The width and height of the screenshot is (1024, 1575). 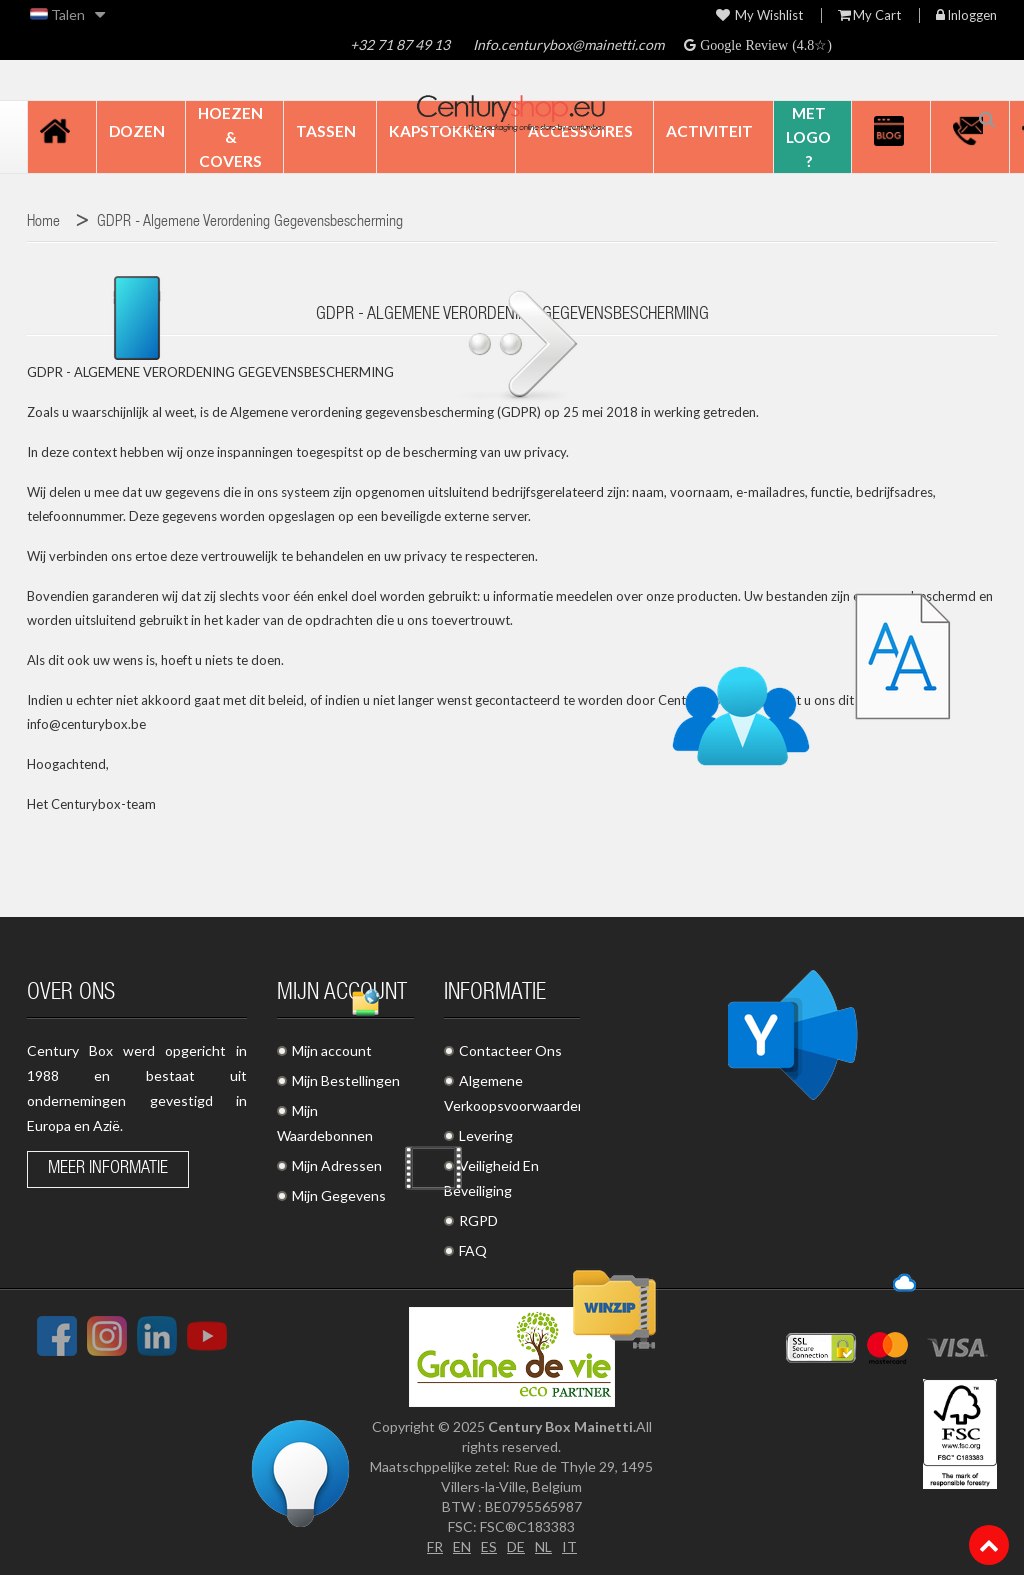 I want to click on open a font file, so click(x=902, y=656).